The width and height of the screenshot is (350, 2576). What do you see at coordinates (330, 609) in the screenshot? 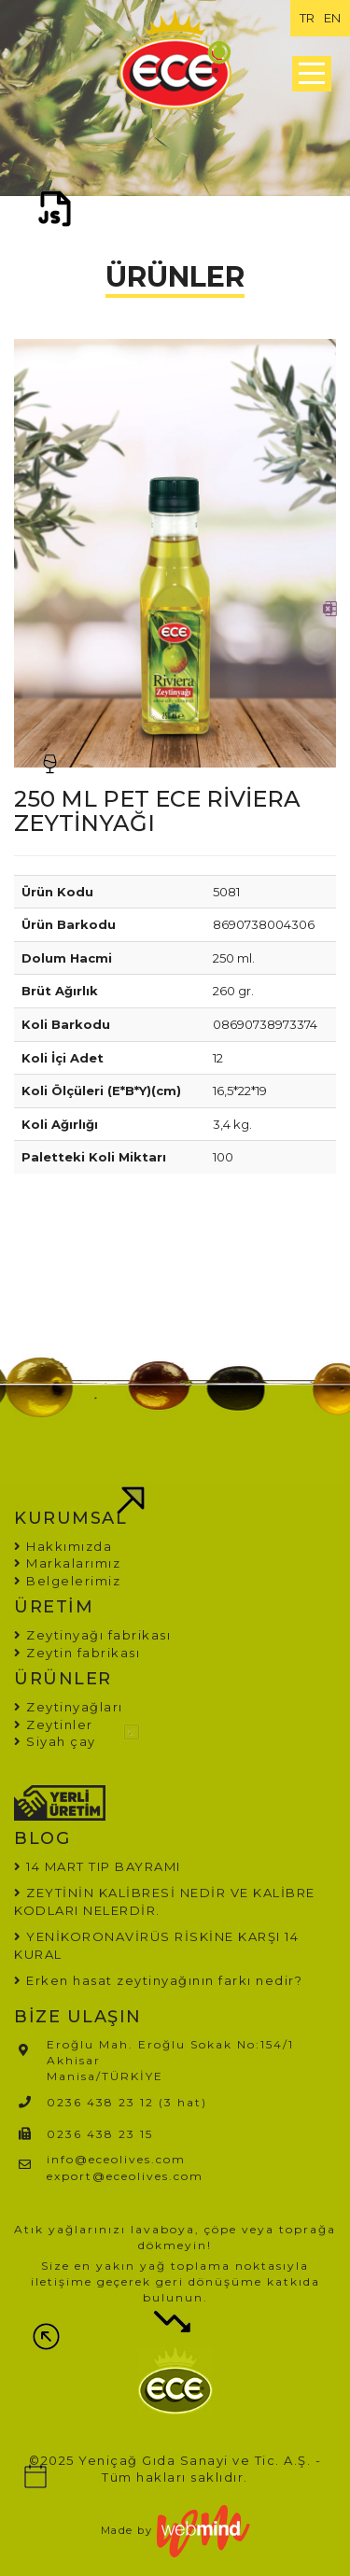
I see `open Microsoft Excel` at bounding box center [330, 609].